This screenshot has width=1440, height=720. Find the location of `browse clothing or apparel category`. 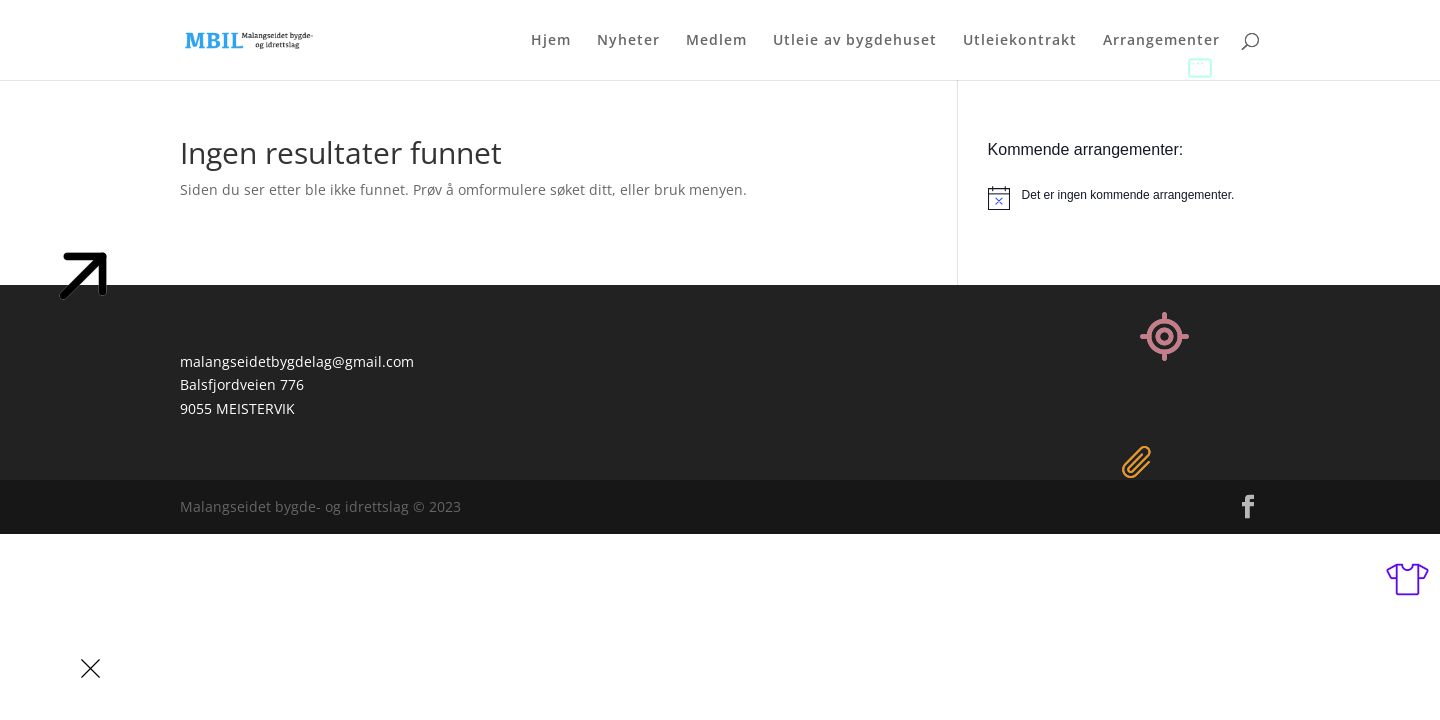

browse clothing or apparel category is located at coordinates (1407, 579).